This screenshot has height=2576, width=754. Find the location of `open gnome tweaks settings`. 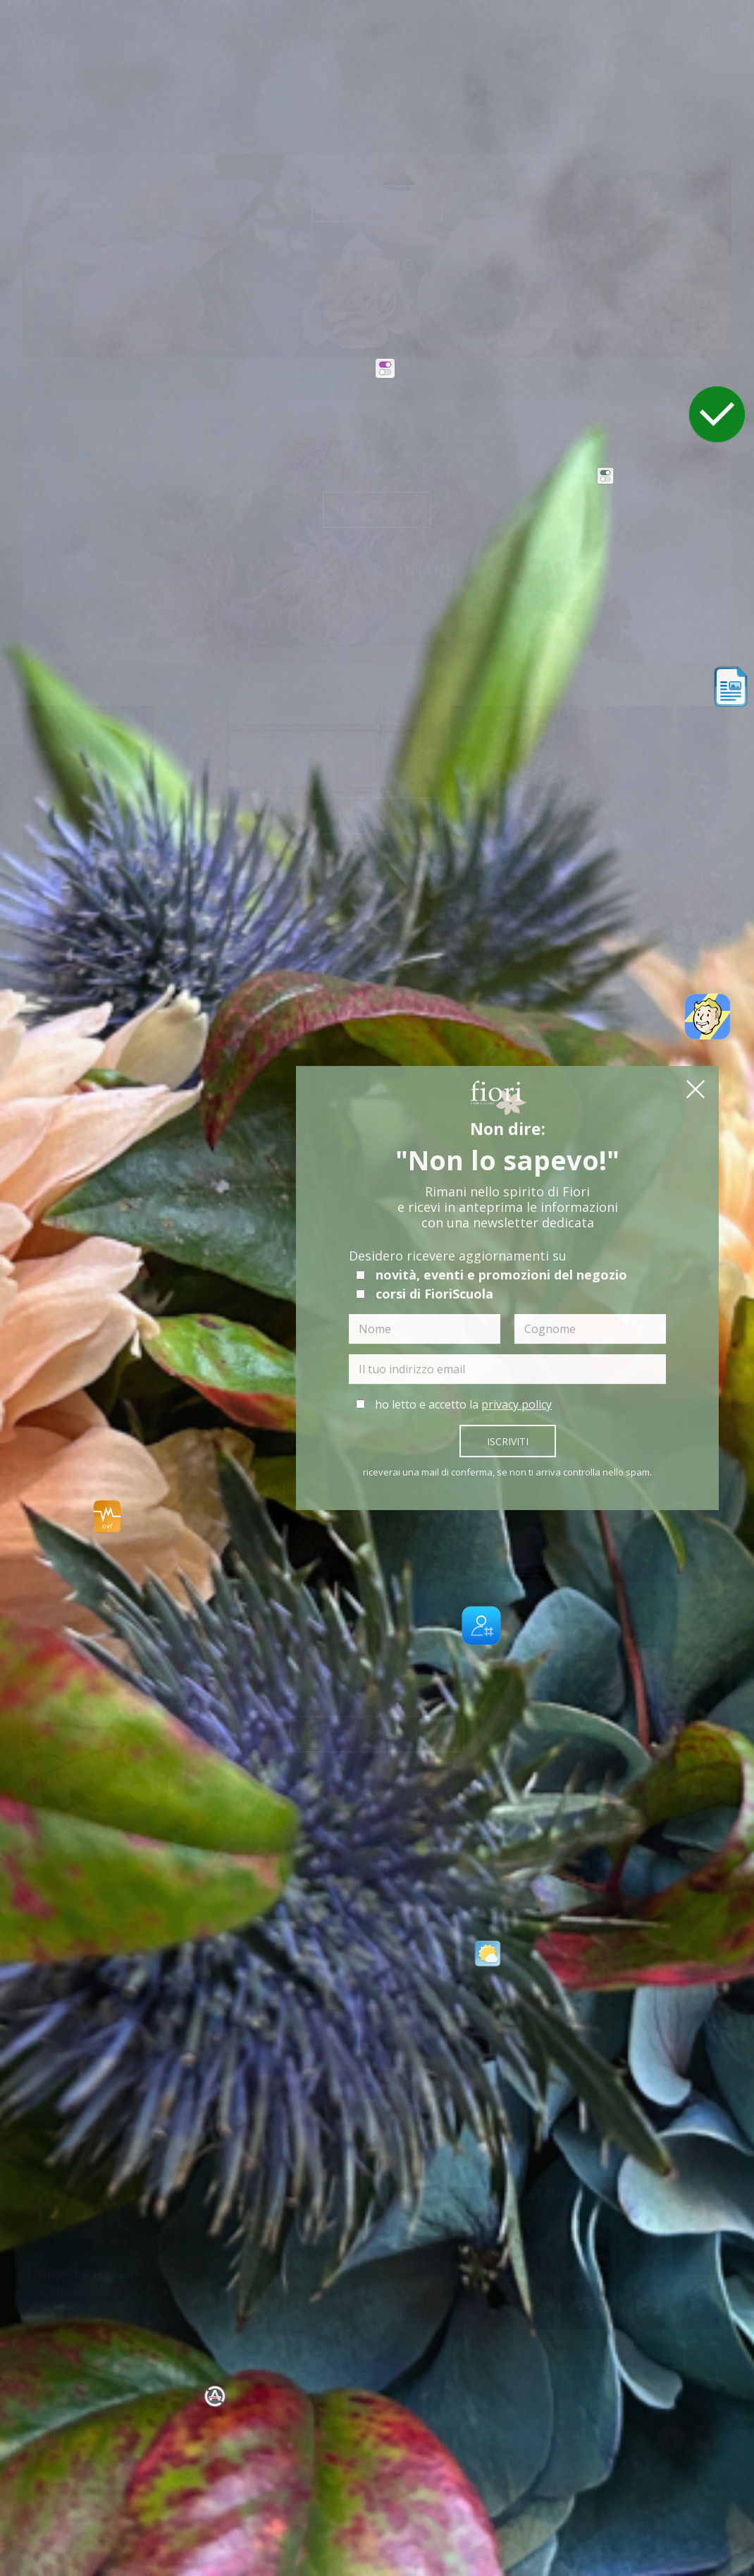

open gnome tweaks settings is located at coordinates (605, 476).